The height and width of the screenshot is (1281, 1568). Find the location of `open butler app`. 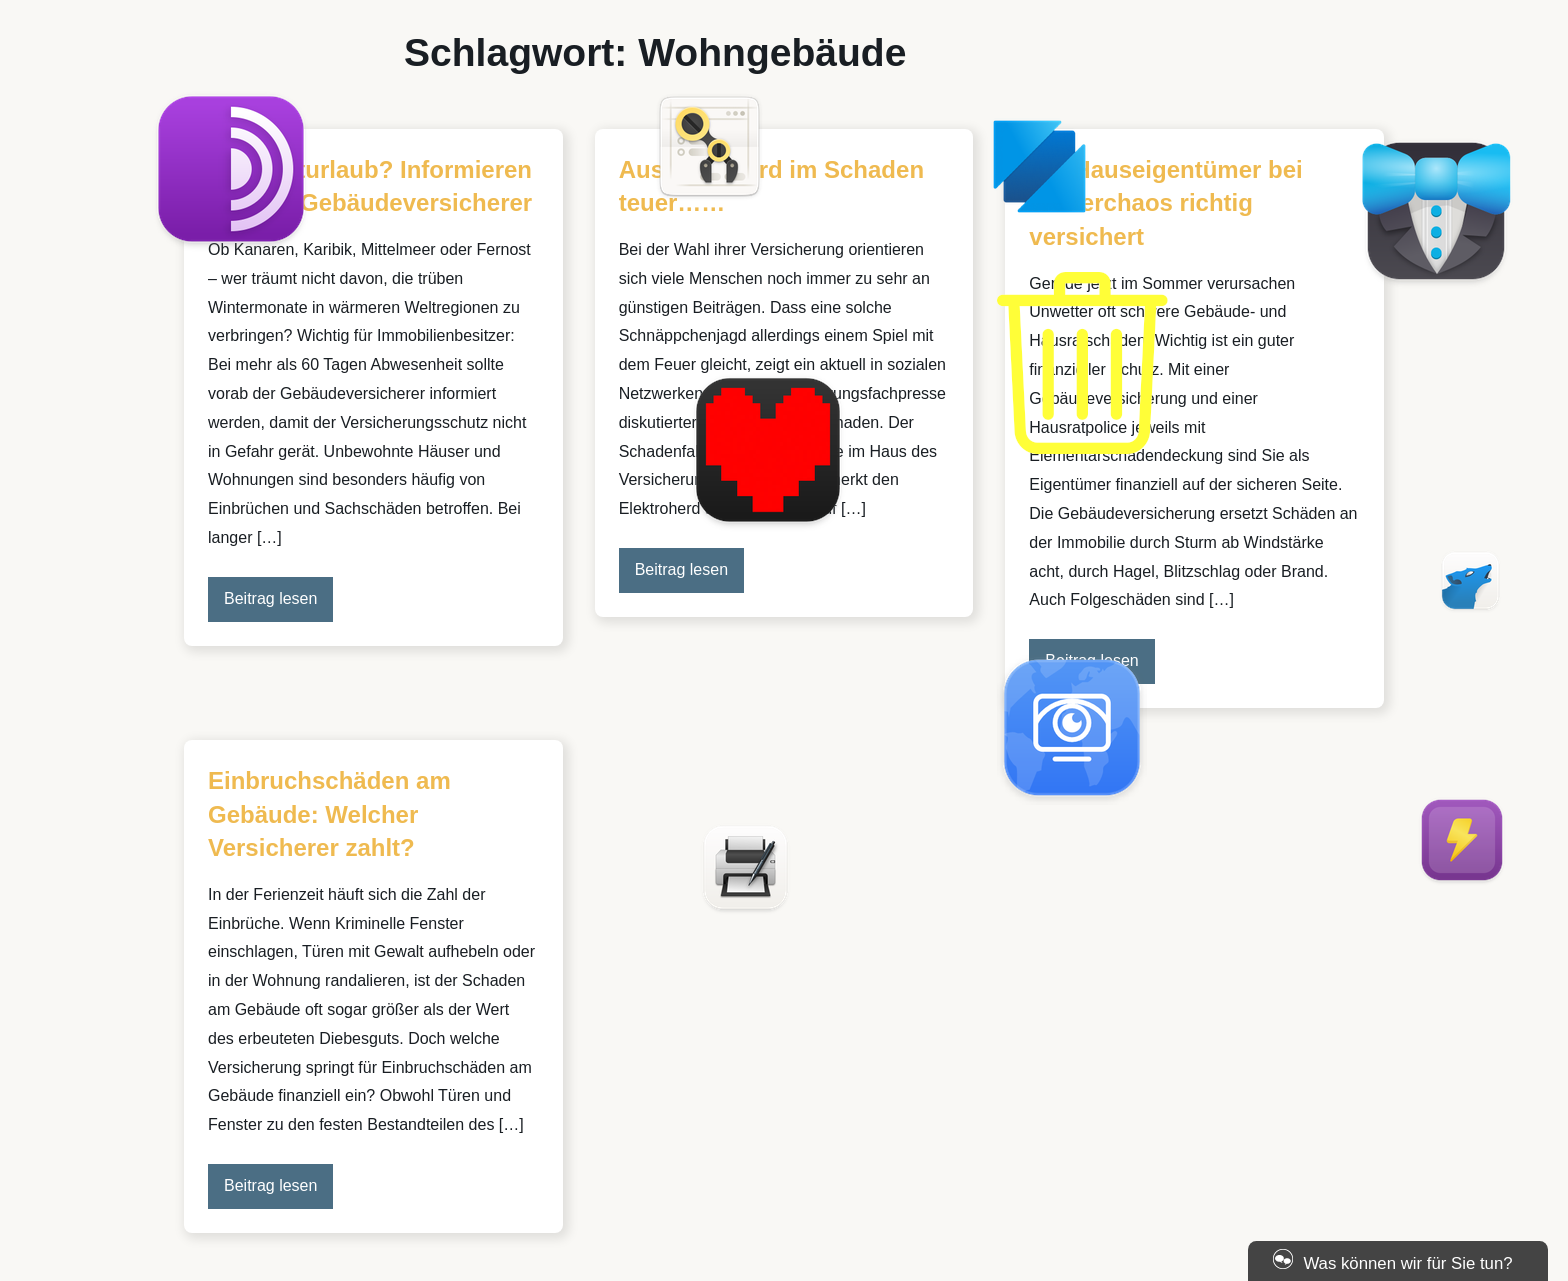

open butler app is located at coordinates (1436, 211).